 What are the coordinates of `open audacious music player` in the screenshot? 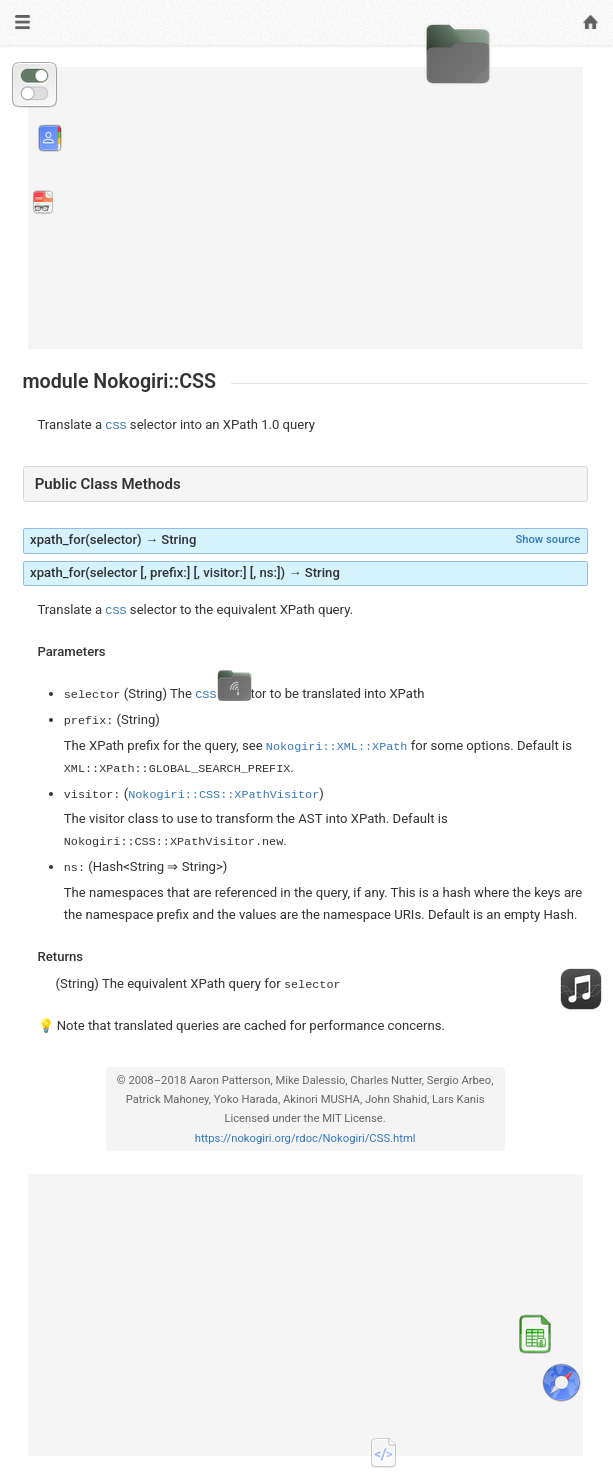 It's located at (581, 989).